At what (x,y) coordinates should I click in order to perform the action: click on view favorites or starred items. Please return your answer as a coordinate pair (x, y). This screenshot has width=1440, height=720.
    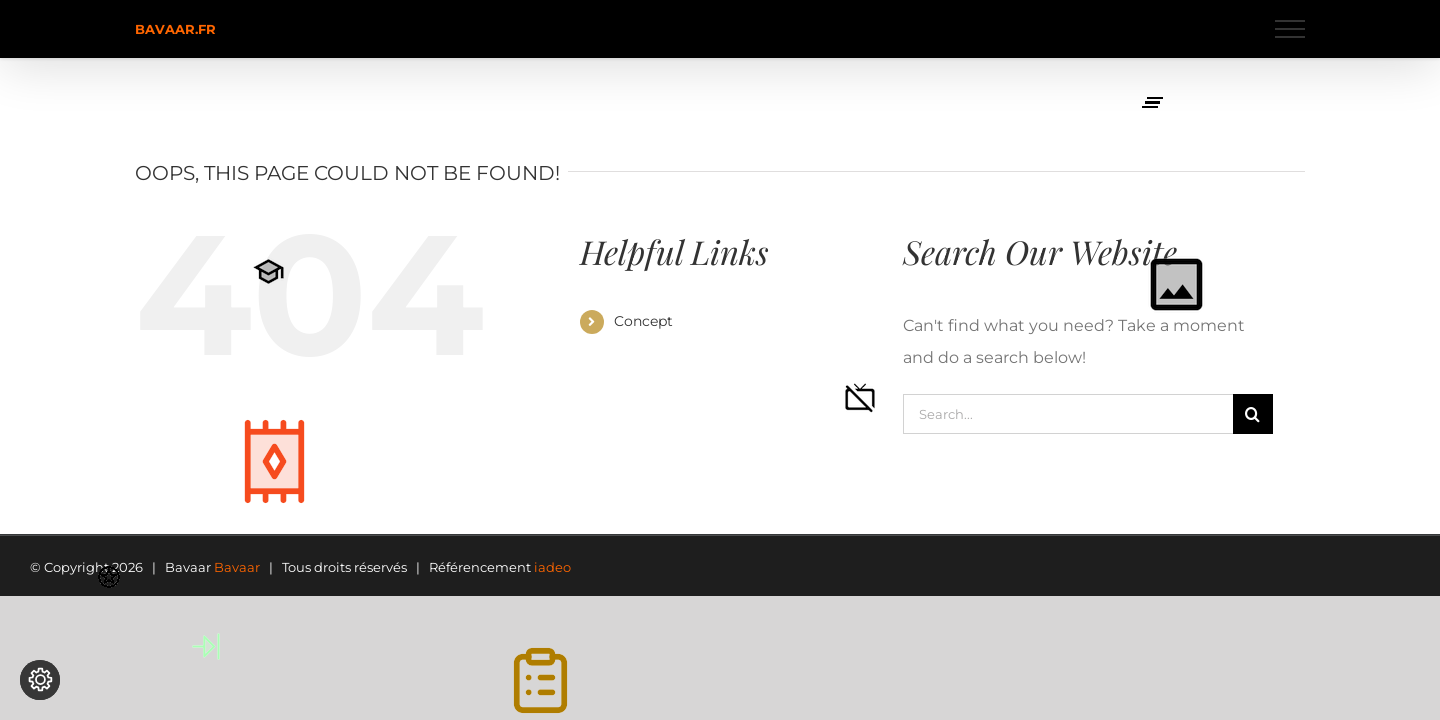
    Looking at the image, I should click on (109, 577).